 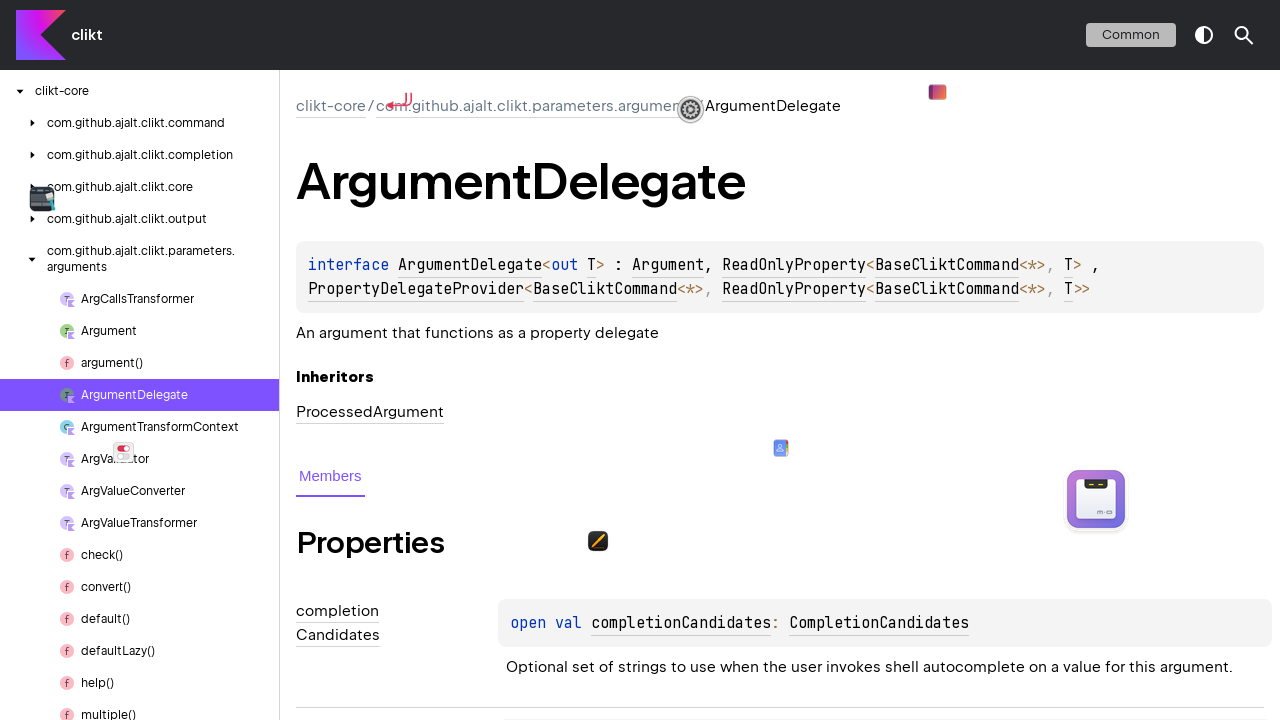 I want to click on open contacts or address book app, so click(x=781, y=448).